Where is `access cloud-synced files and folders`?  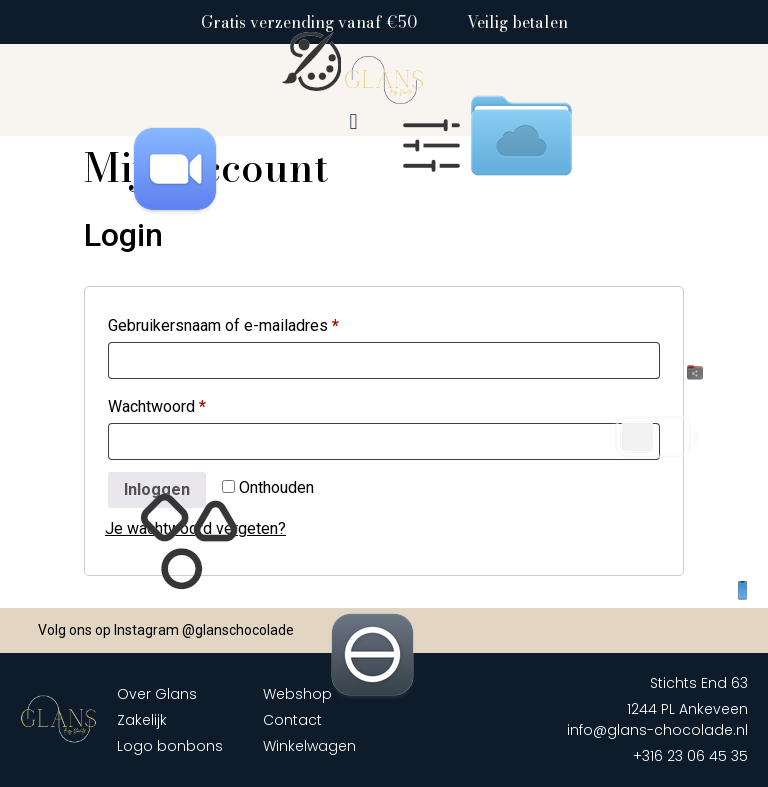 access cloud-synced files and folders is located at coordinates (521, 135).